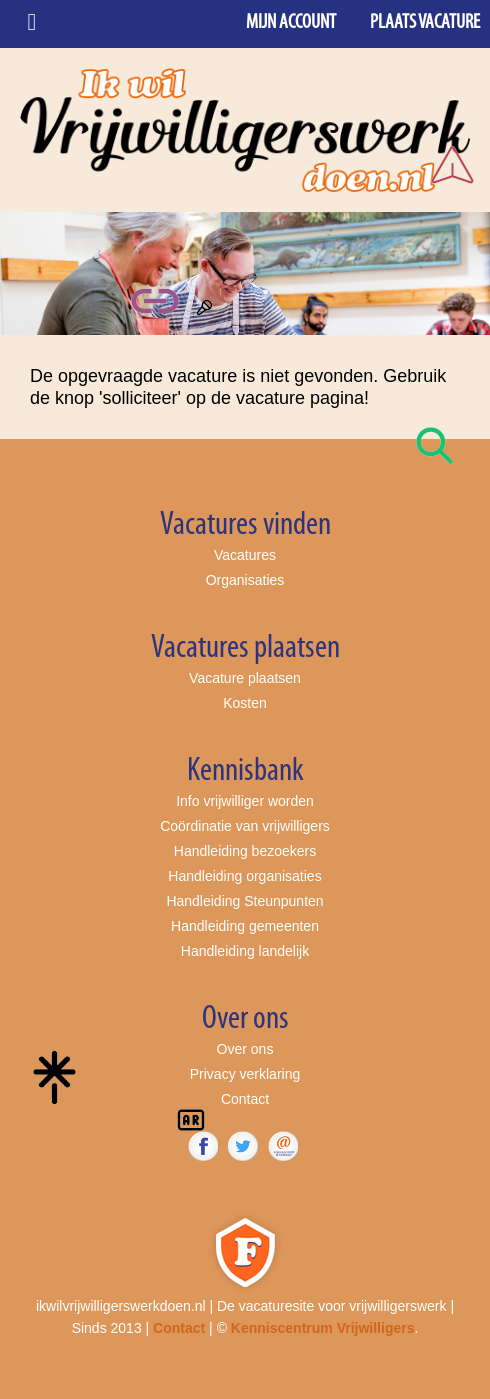  I want to click on send a message, so click(452, 165).